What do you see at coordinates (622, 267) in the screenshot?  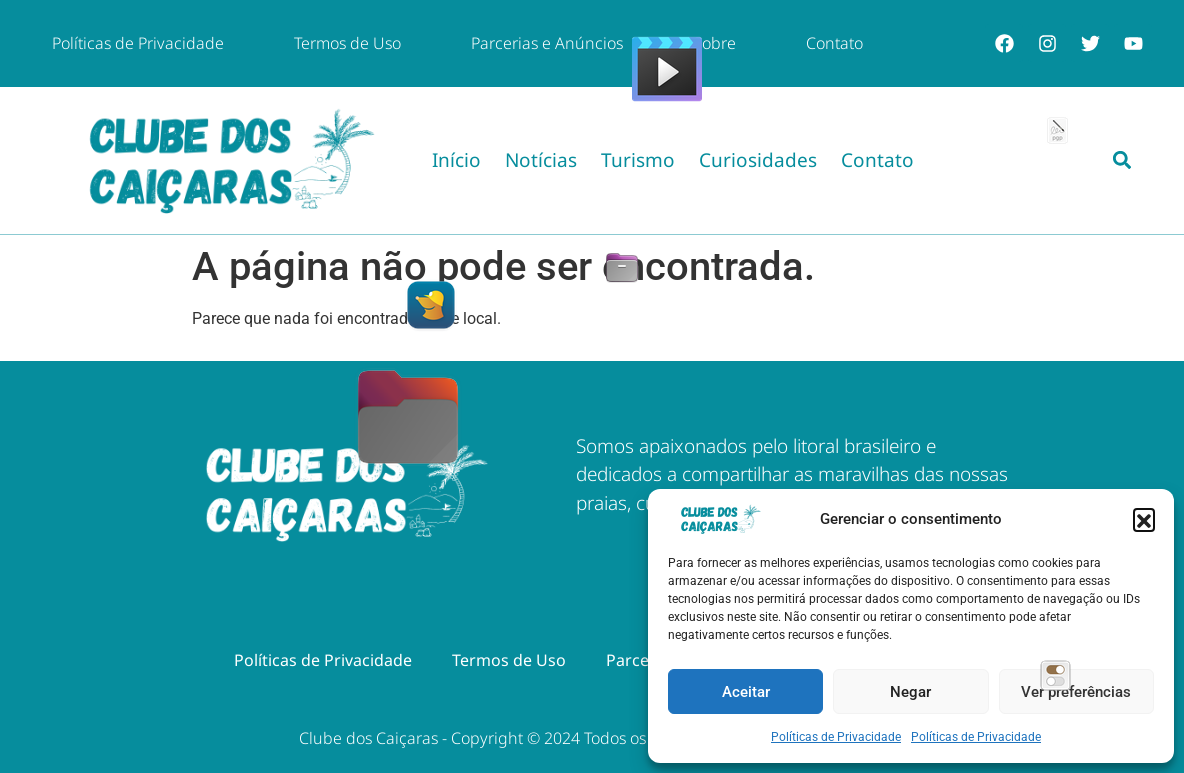 I see `open the file manager application` at bounding box center [622, 267].